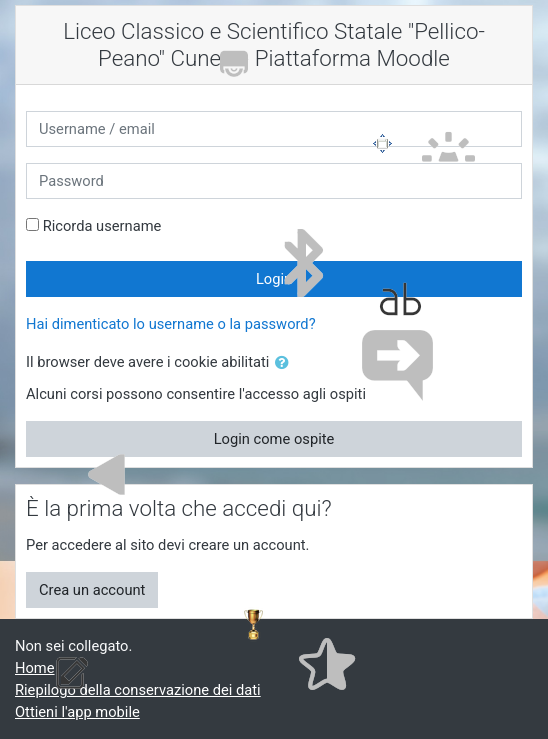 This screenshot has width=548, height=739. I want to click on expand window to fullscreen mode, so click(382, 143).